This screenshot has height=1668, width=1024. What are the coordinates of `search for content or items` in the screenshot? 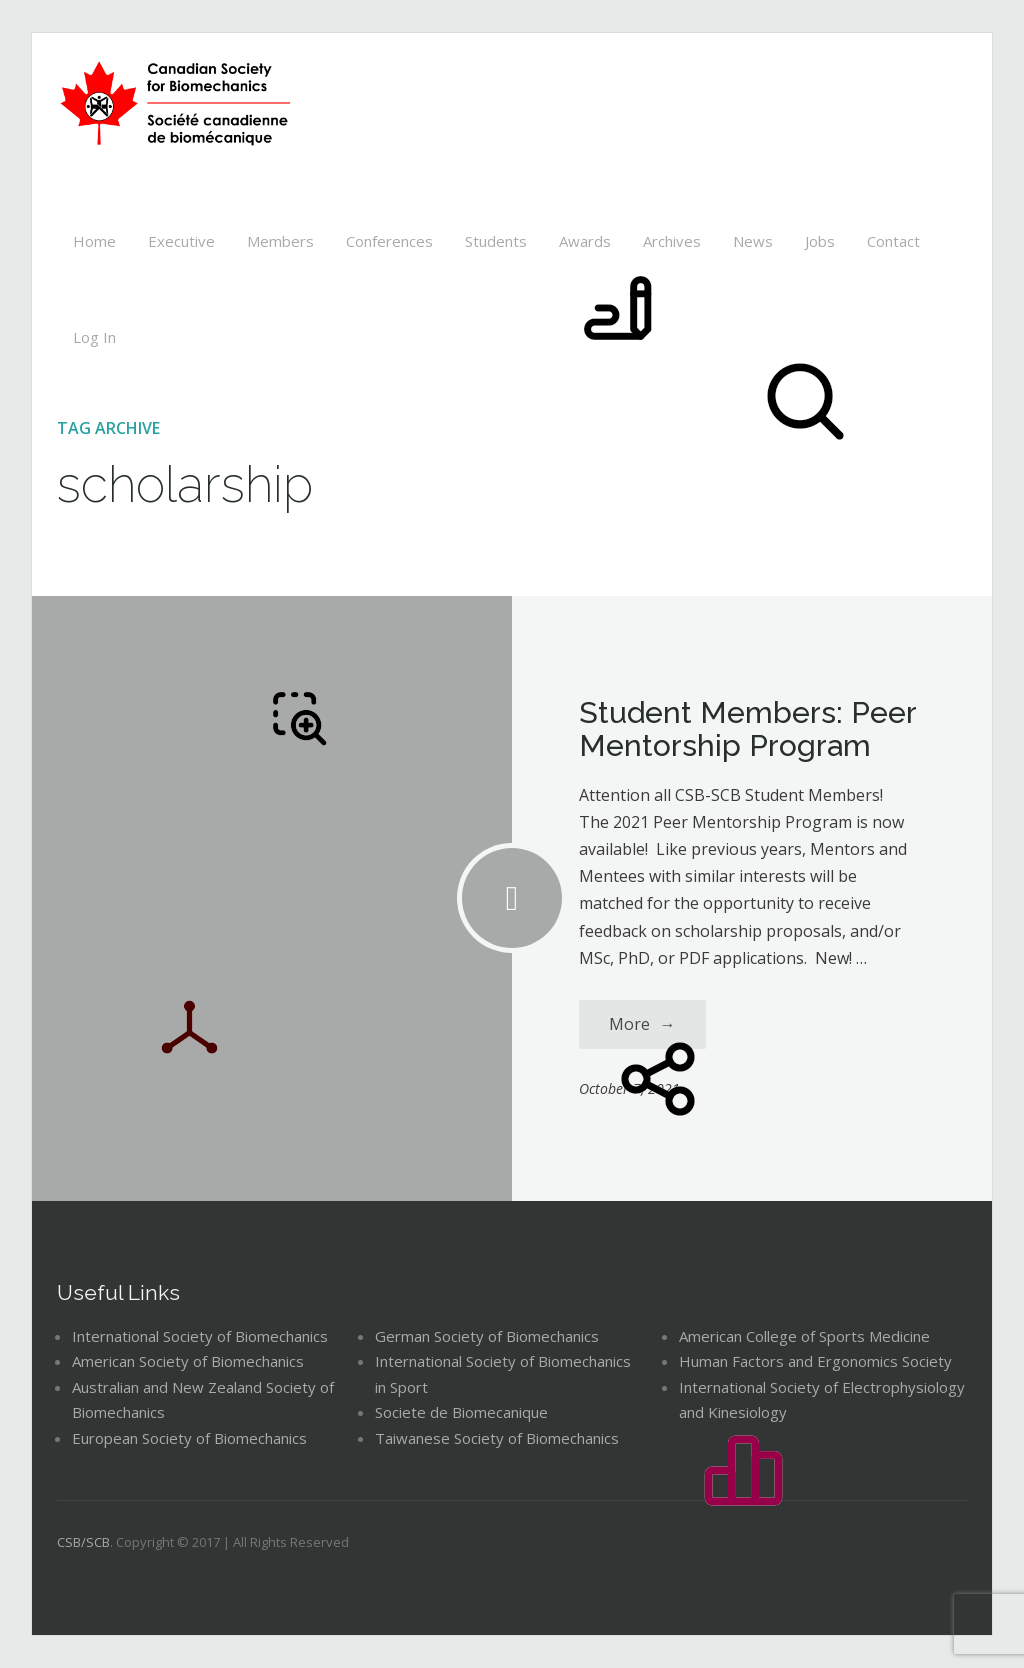 It's located at (805, 401).